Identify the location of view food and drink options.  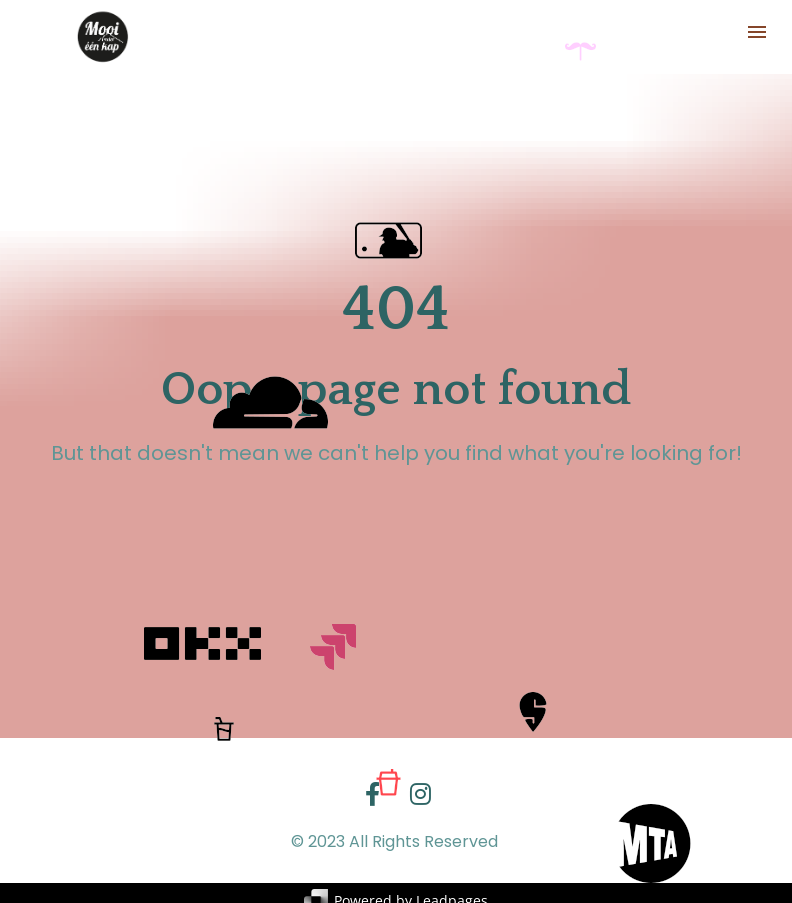
(388, 783).